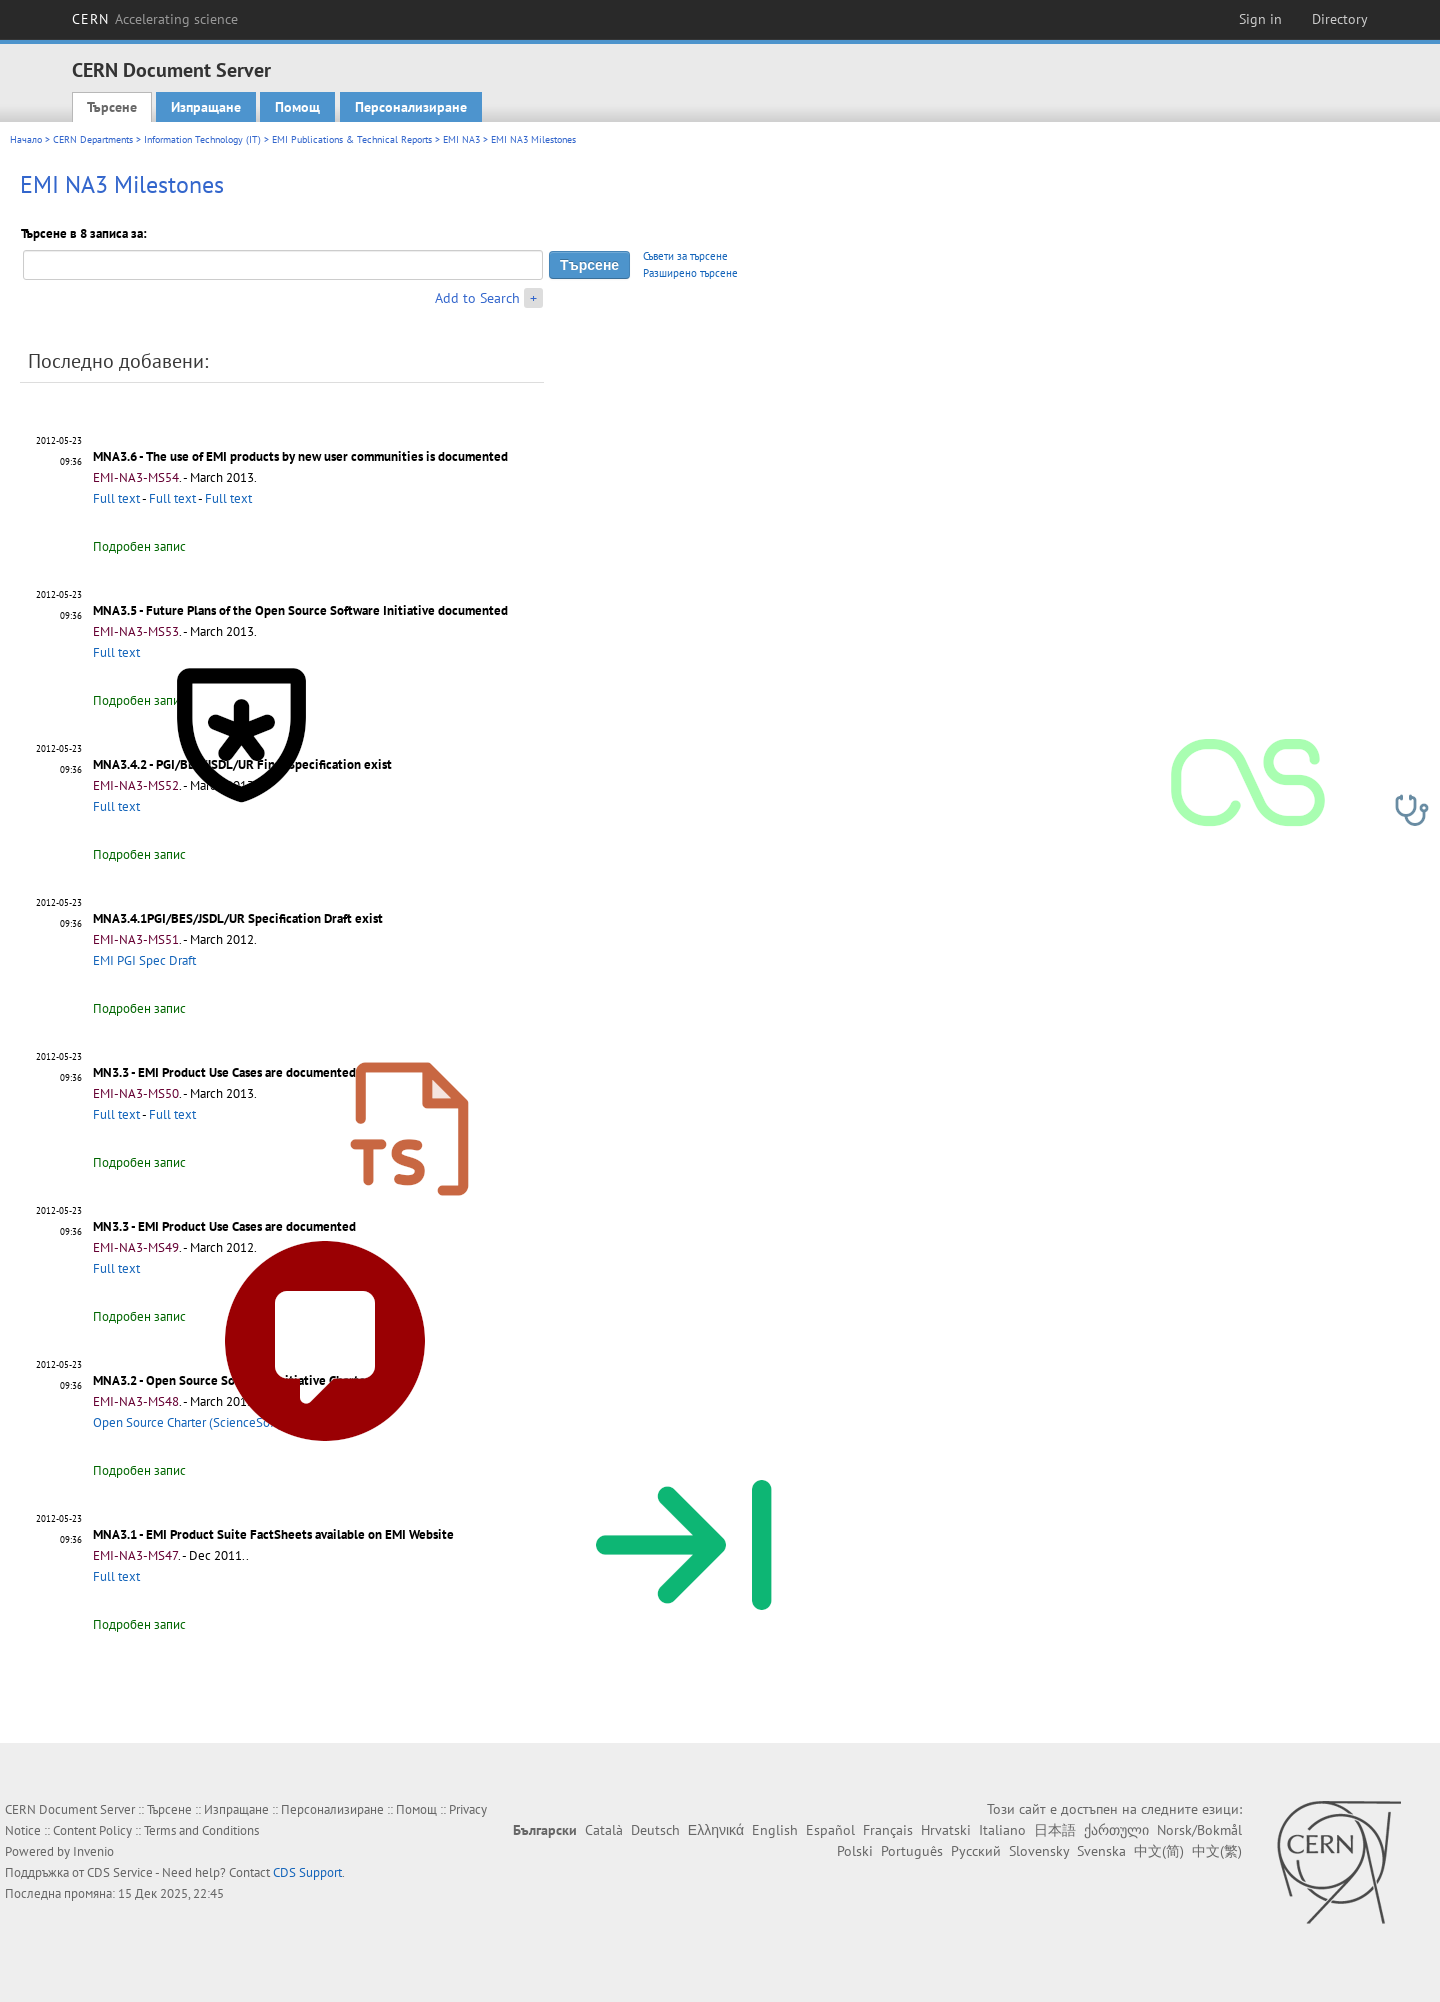 This screenshot has height=2002, width=1440. I want to click on access health or medical features, so click(1412, 811).